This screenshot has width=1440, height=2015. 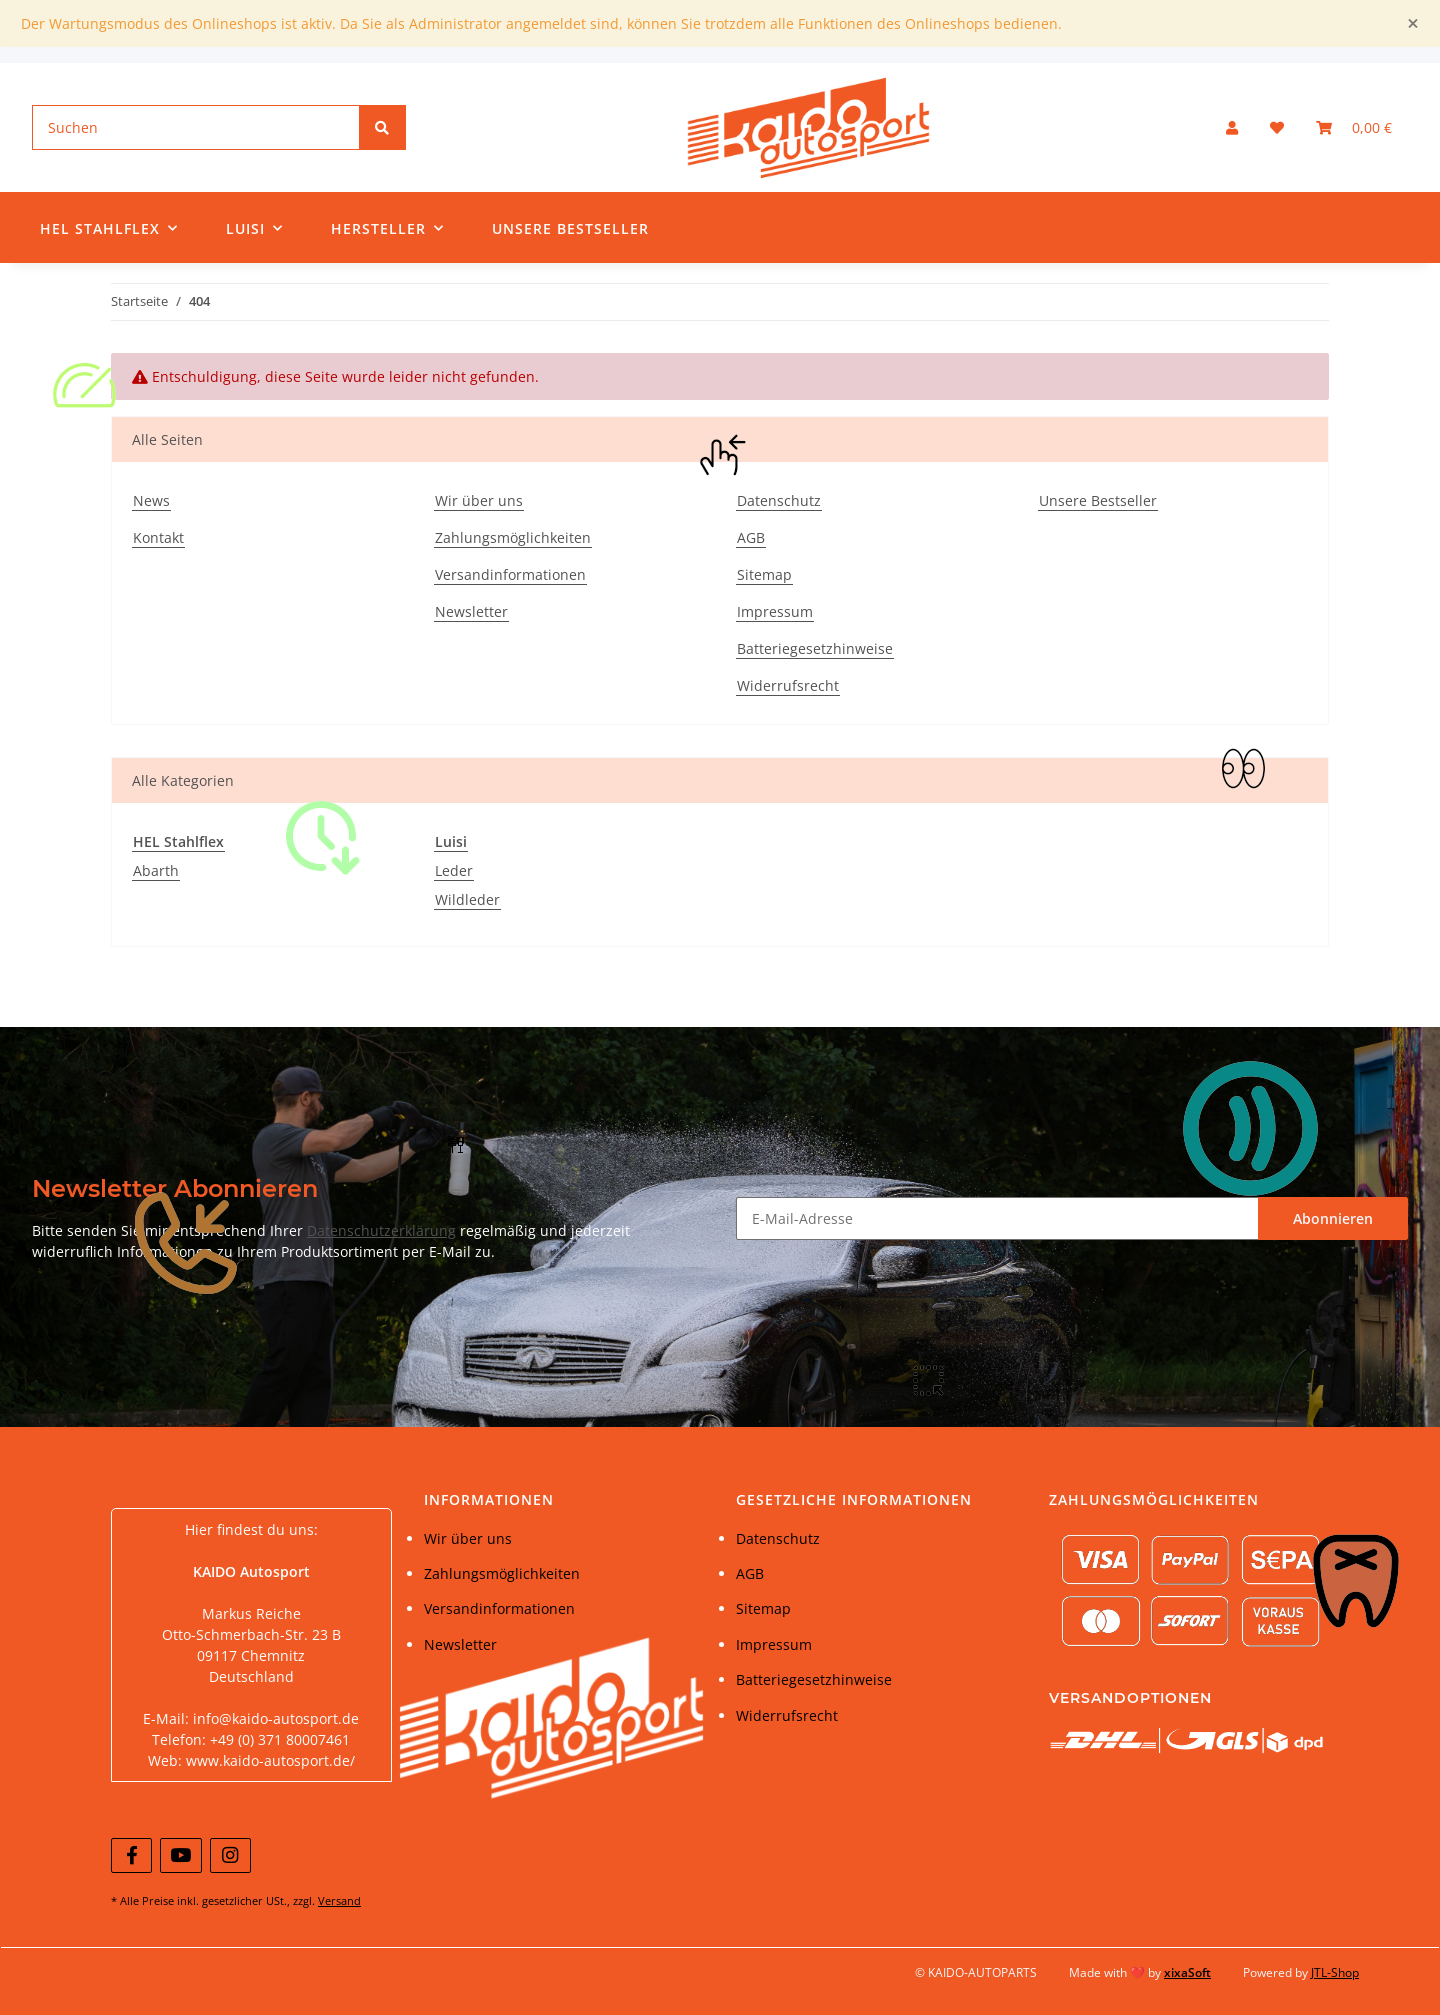 What do you see at coordinates (84, 387) in the screenshot?
I see `view speed or performance metrics` at bounding box center [84, 387].